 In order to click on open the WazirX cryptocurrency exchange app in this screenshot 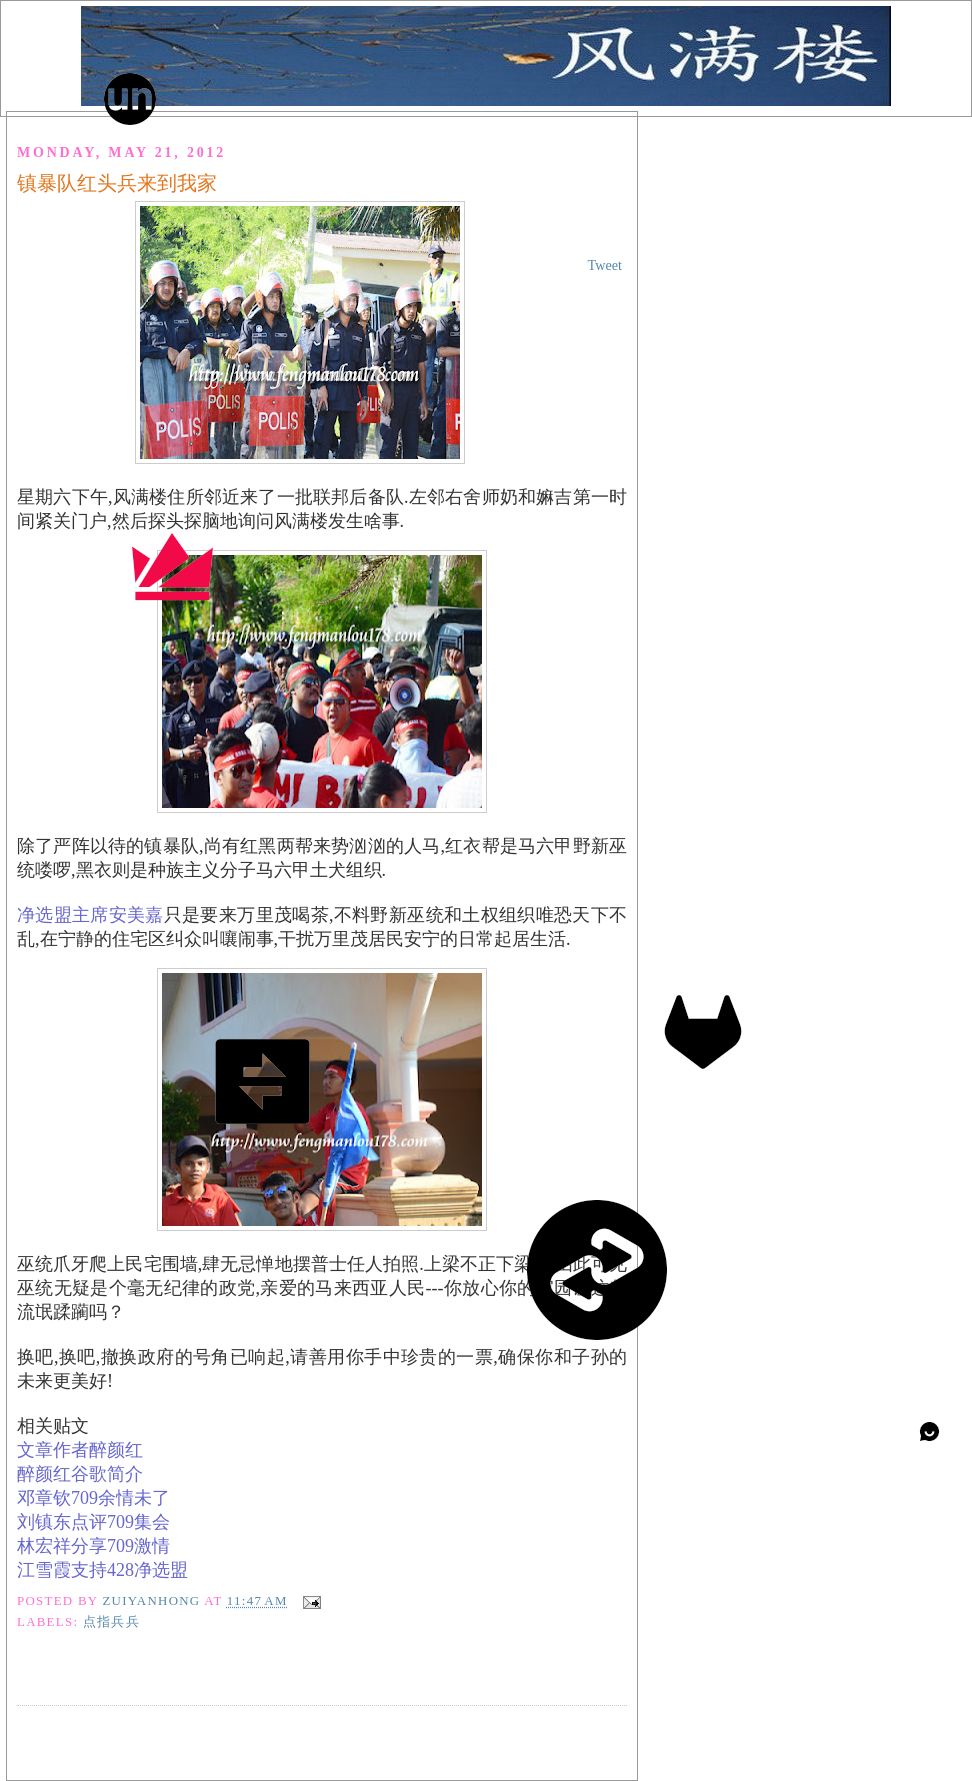, I will do `click(172, 566)`.